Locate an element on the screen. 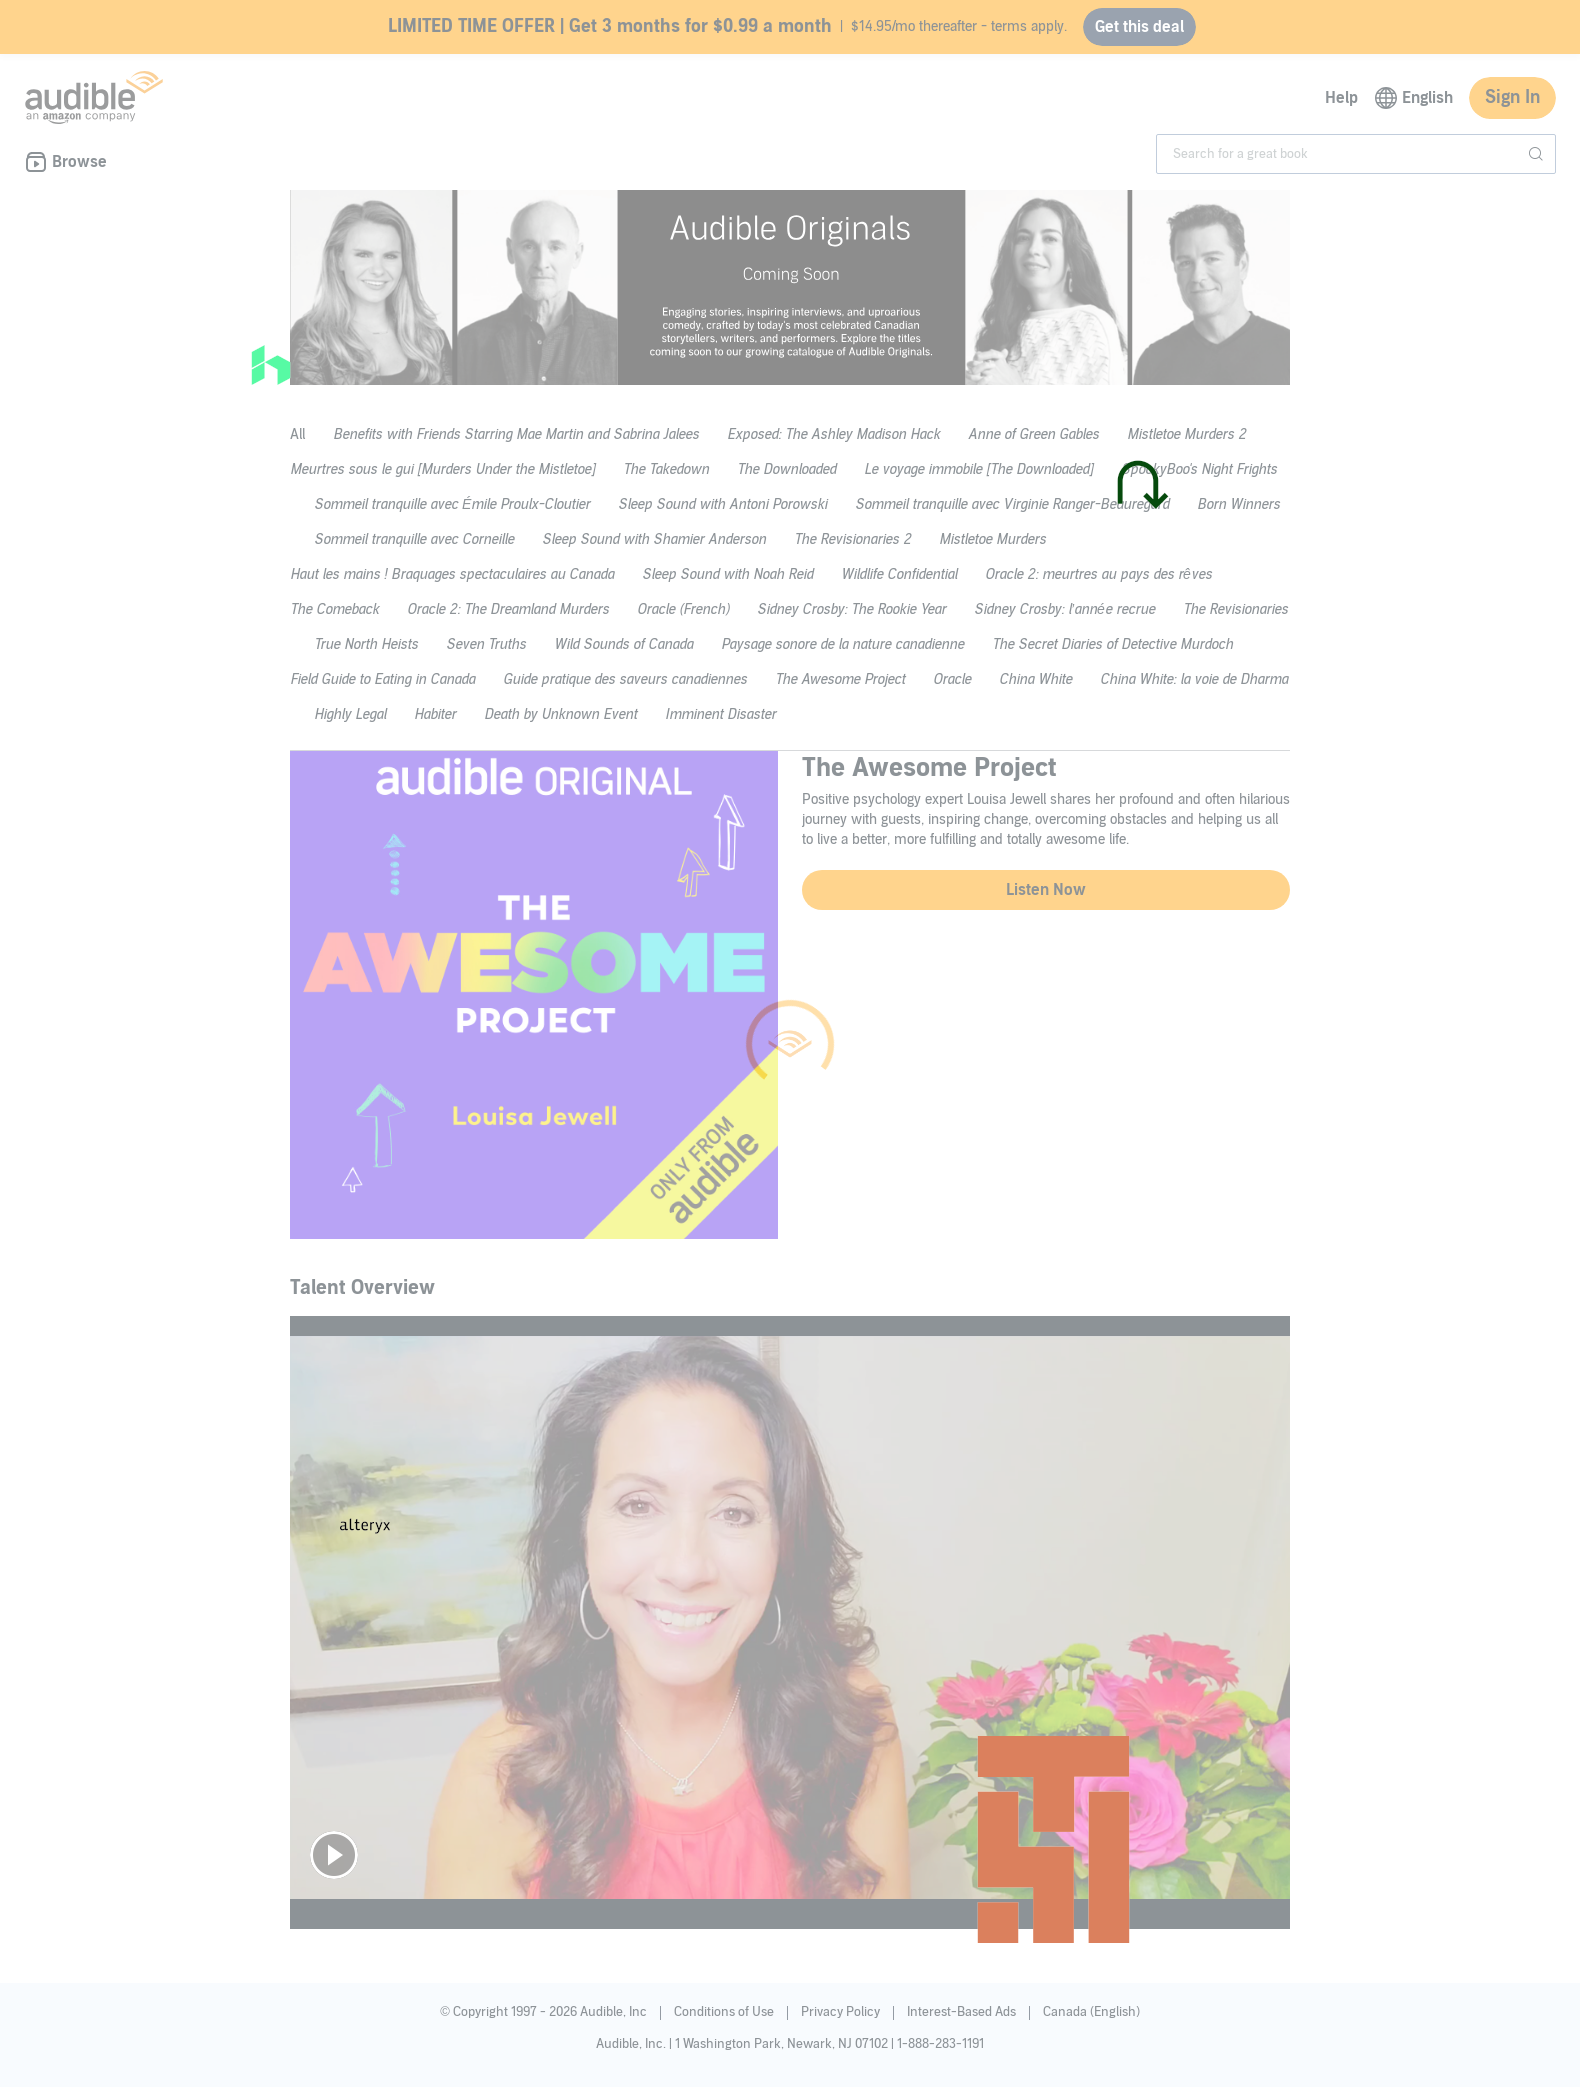  alteryx logo - link to alteryx data analytics platform is located at coordinates (365, 1526).